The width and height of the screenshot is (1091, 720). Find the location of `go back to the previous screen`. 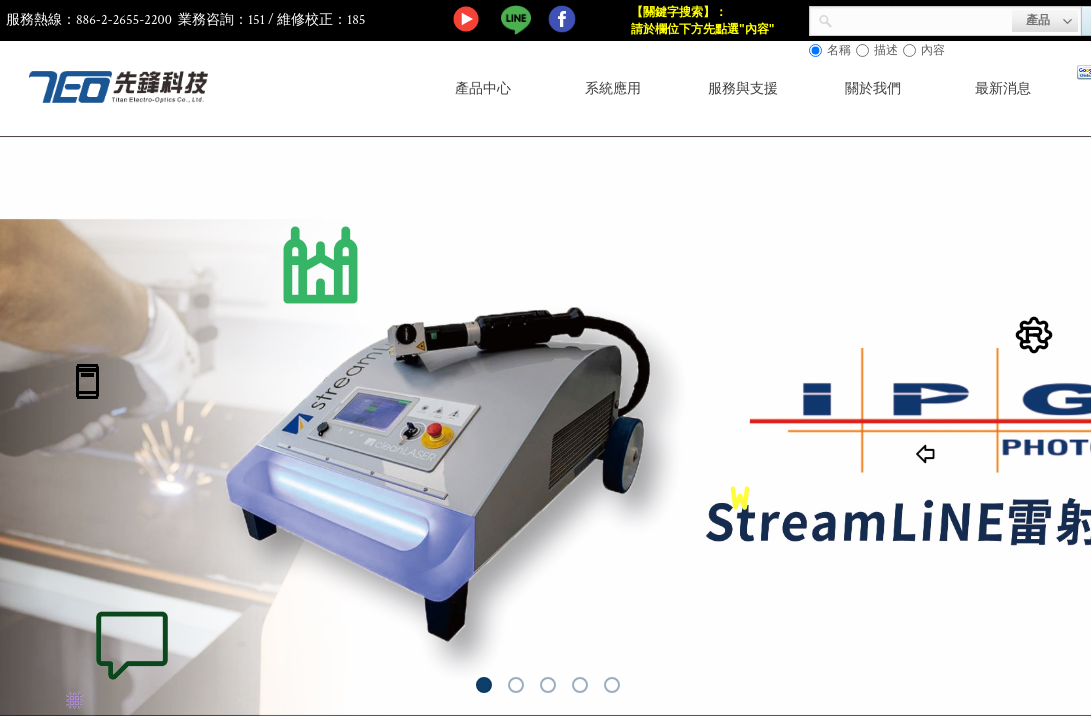

go back to the previous screen is located at coordinates (926, 454).